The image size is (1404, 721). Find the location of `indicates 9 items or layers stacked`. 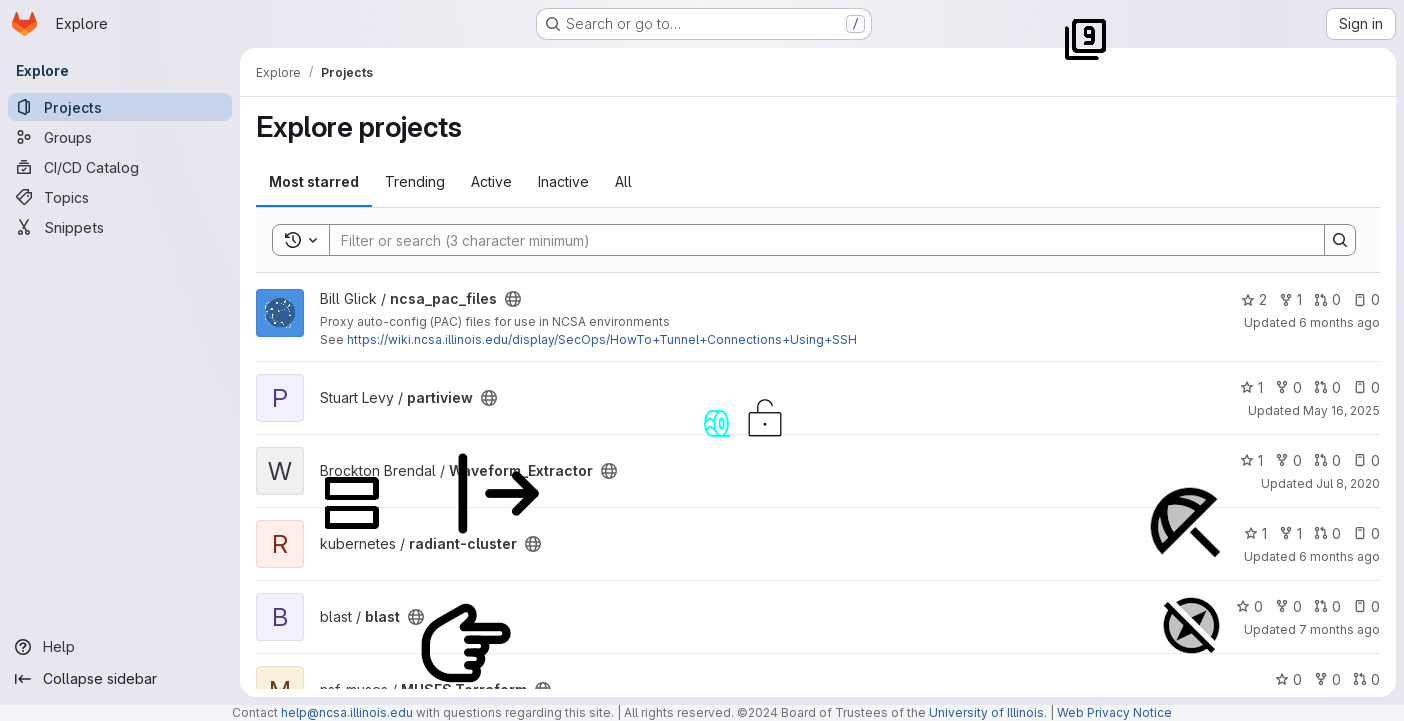

indicates 9 items or layers stacked is located at coordinates (1085, 39).